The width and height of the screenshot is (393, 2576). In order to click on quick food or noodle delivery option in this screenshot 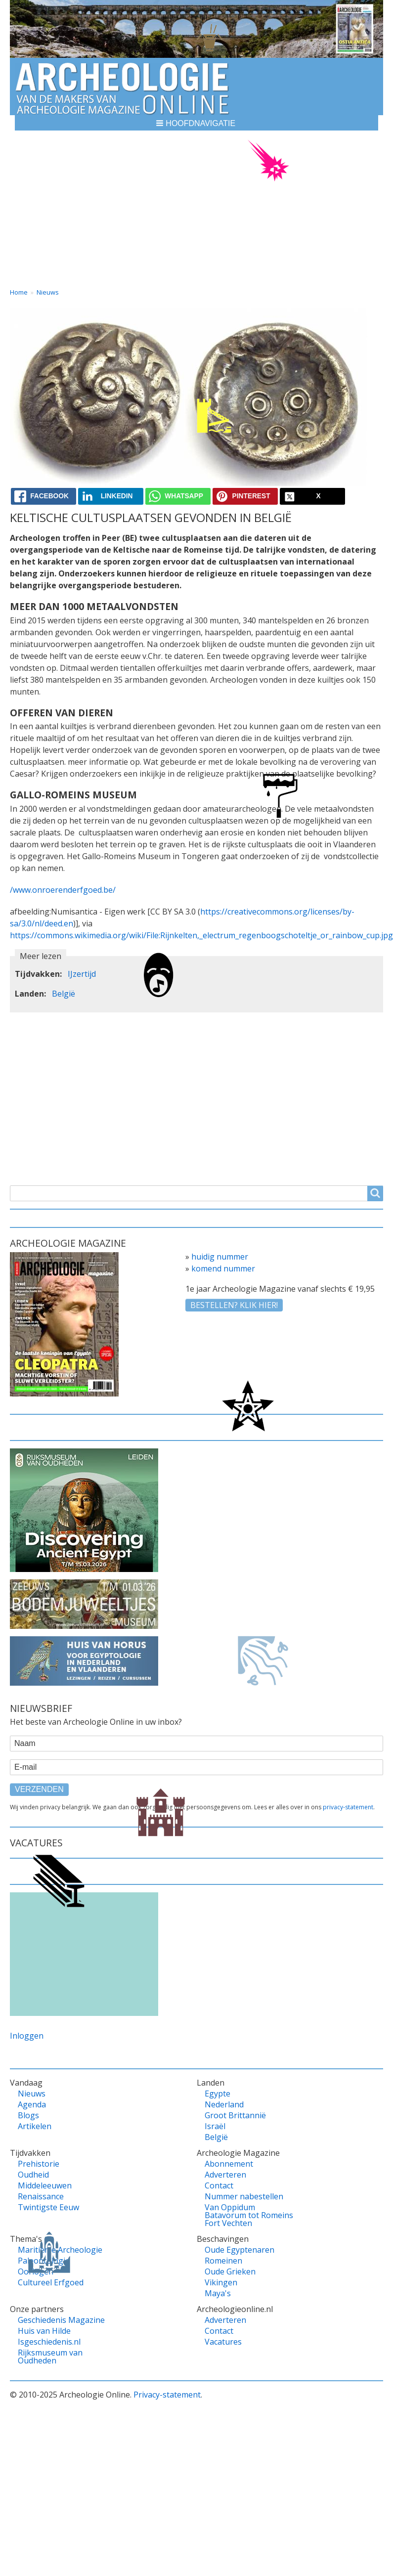, I will do `click(210, 38)`.